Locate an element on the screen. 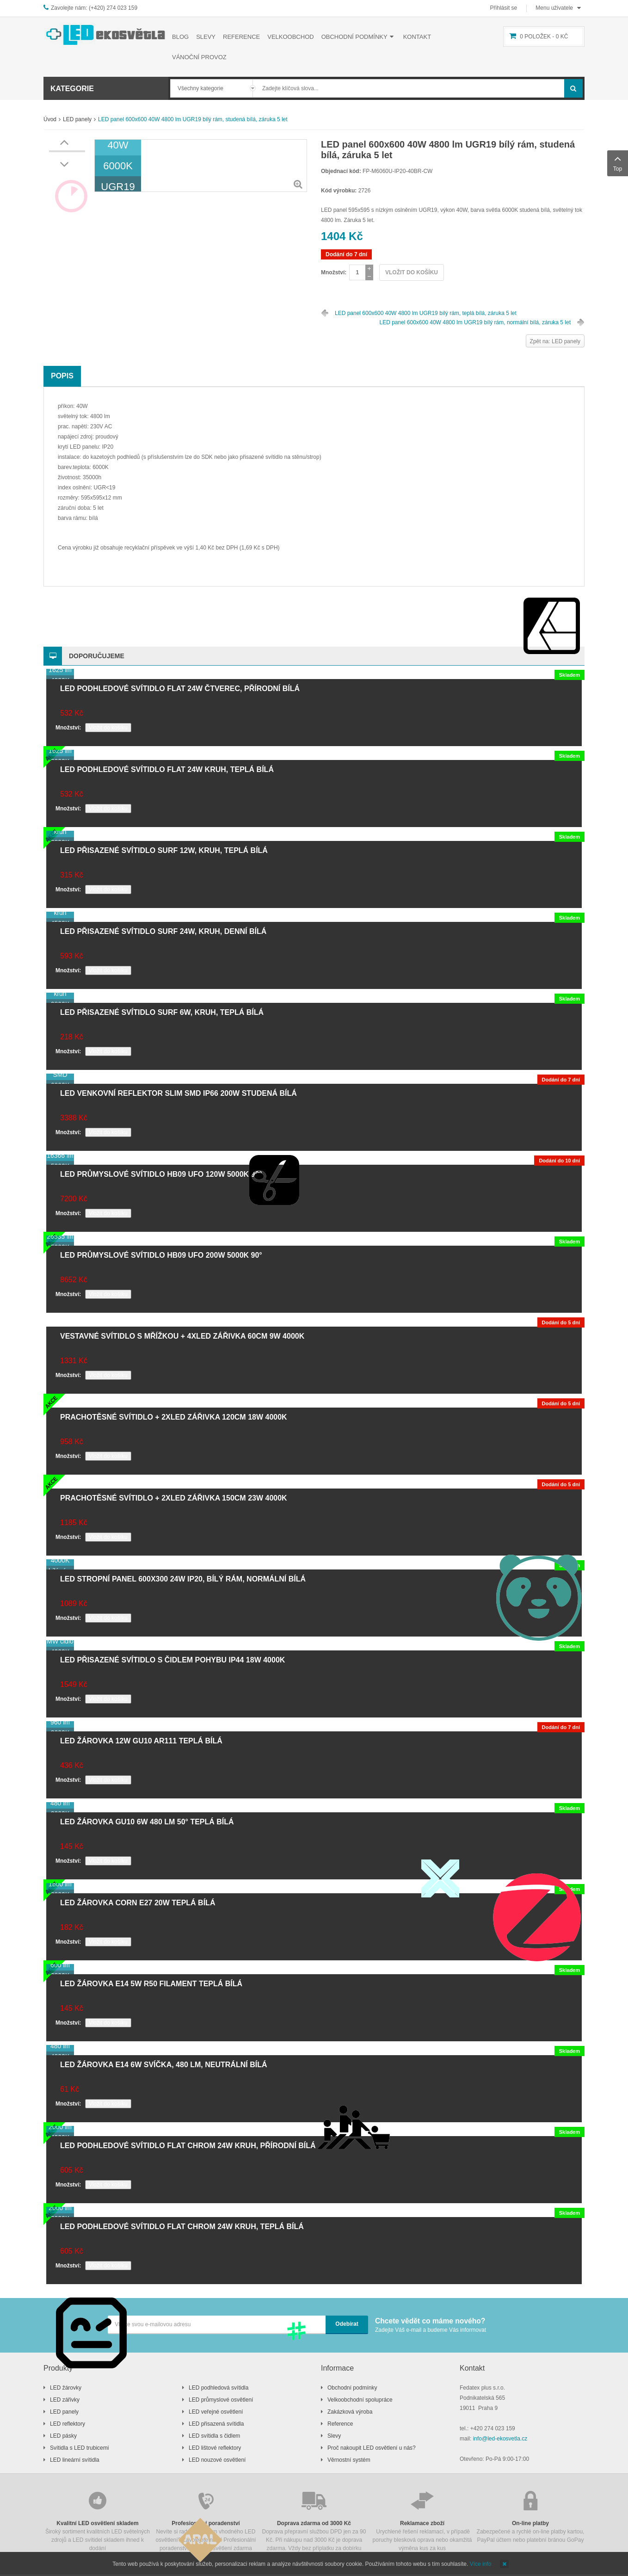  open the foodpanda app is located at coordinates (539, 1598).